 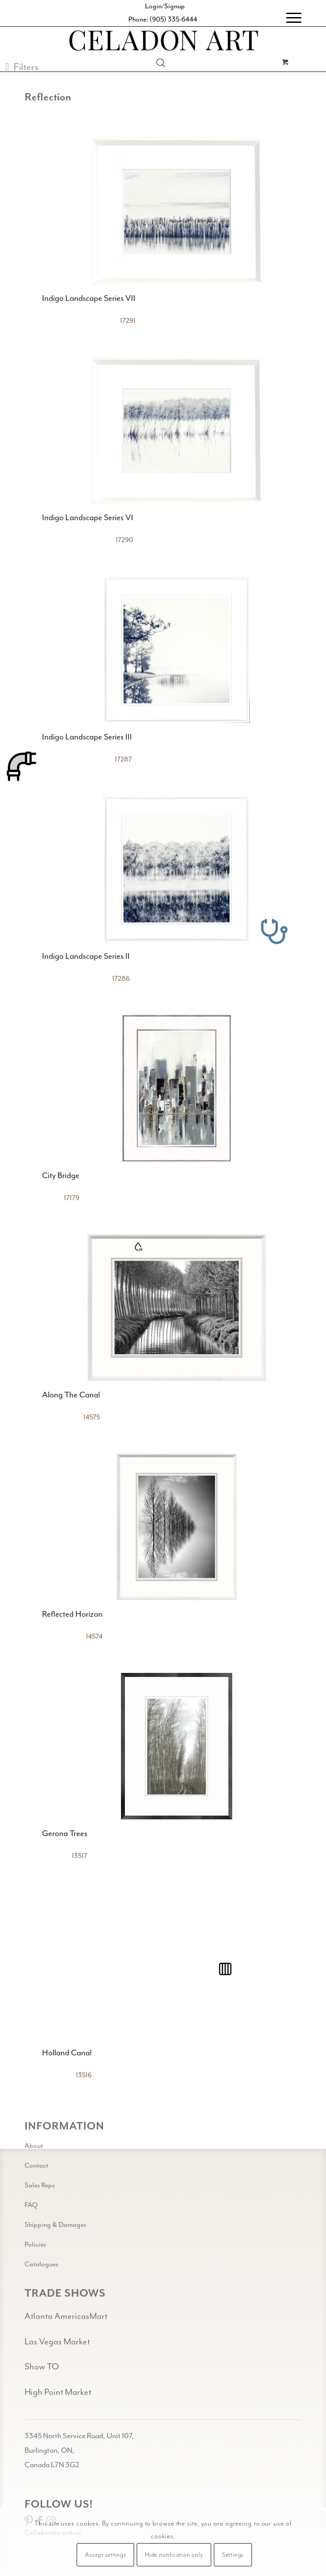 I want to click on switch to four-column layout view, so click(x=225, y=1969).